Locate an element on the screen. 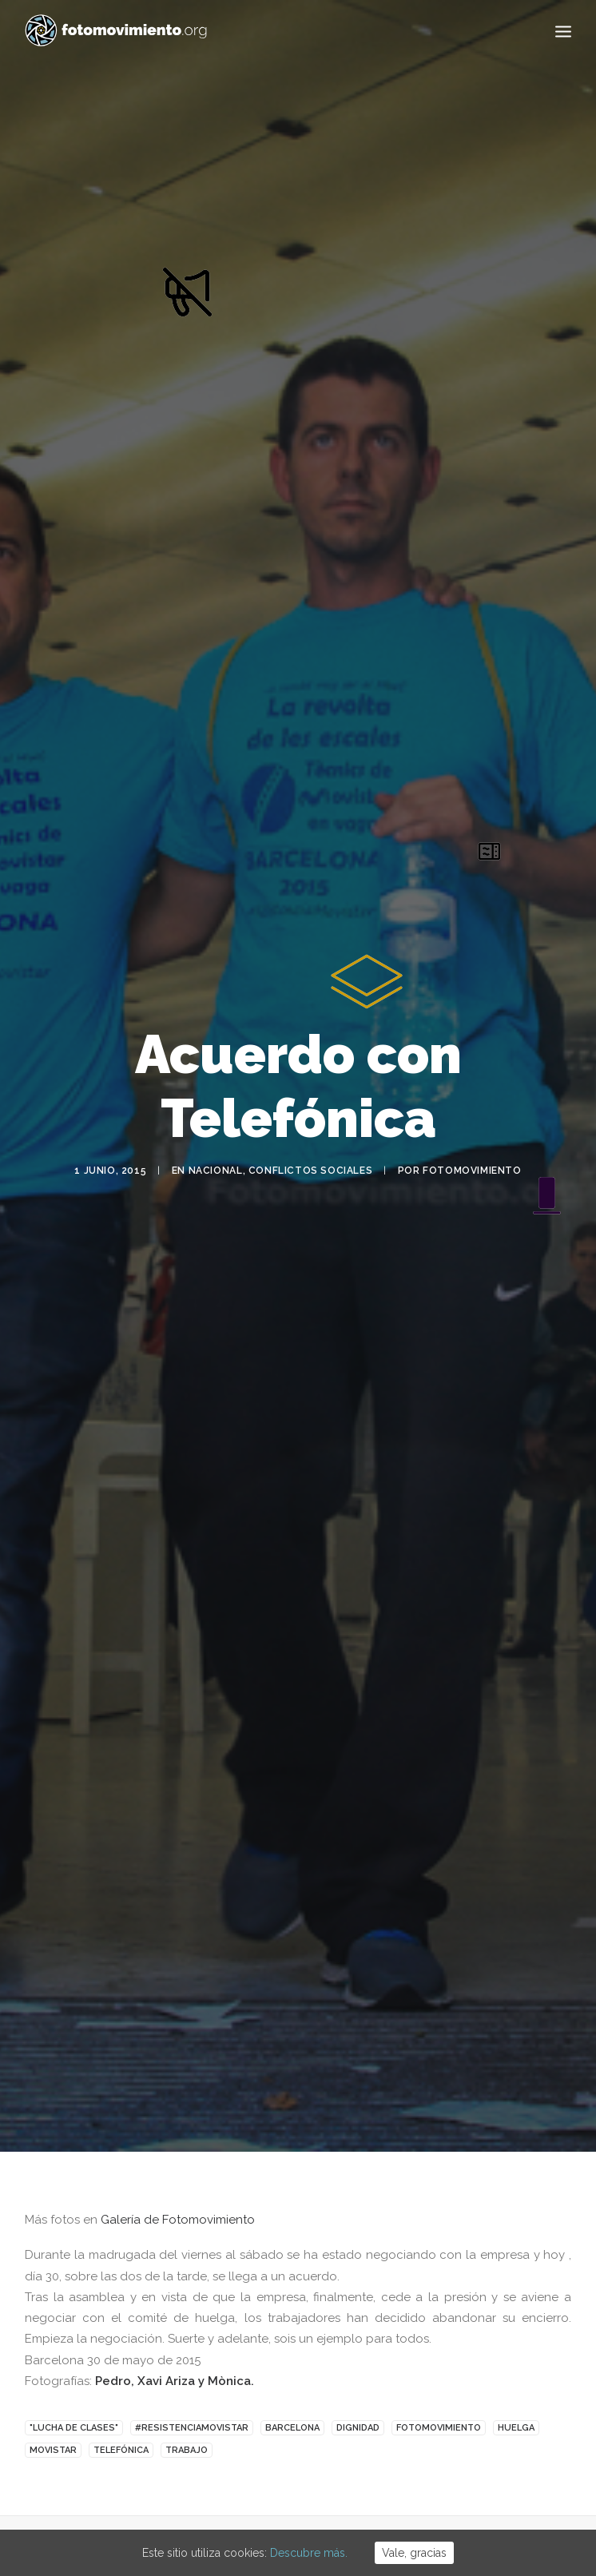 This screenshot has height=2576, width=596. microwave or kitchen appliance control is located at coordinates (489, 851).